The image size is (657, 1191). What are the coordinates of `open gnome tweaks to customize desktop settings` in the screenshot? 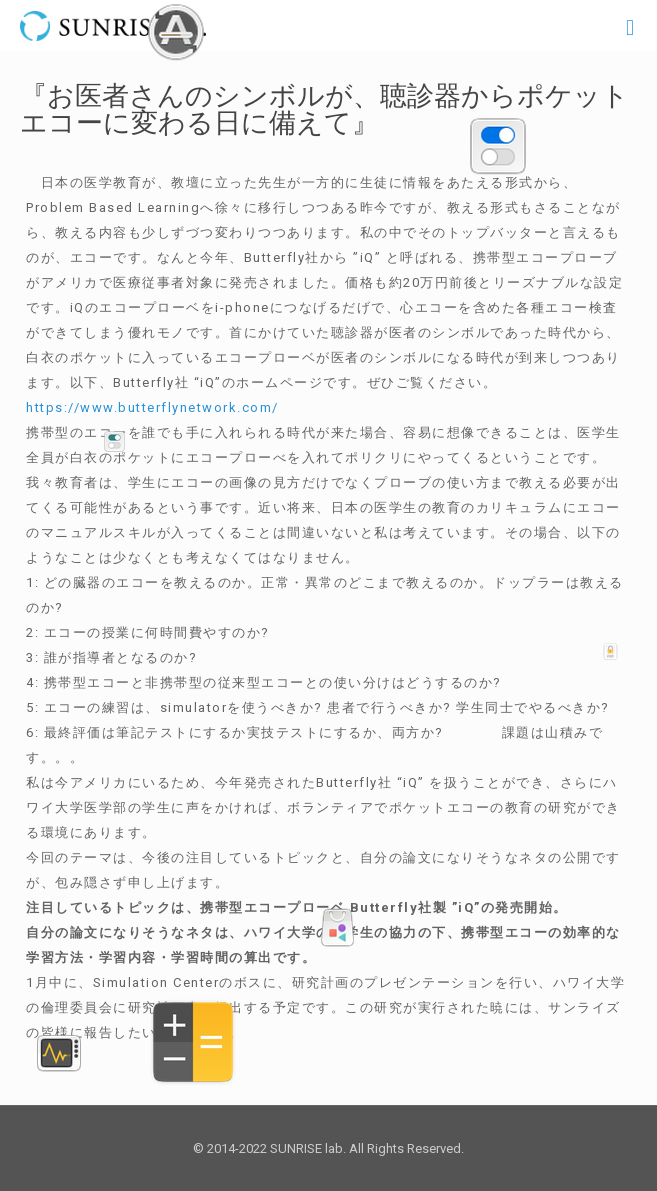 It's located at (498, 146).